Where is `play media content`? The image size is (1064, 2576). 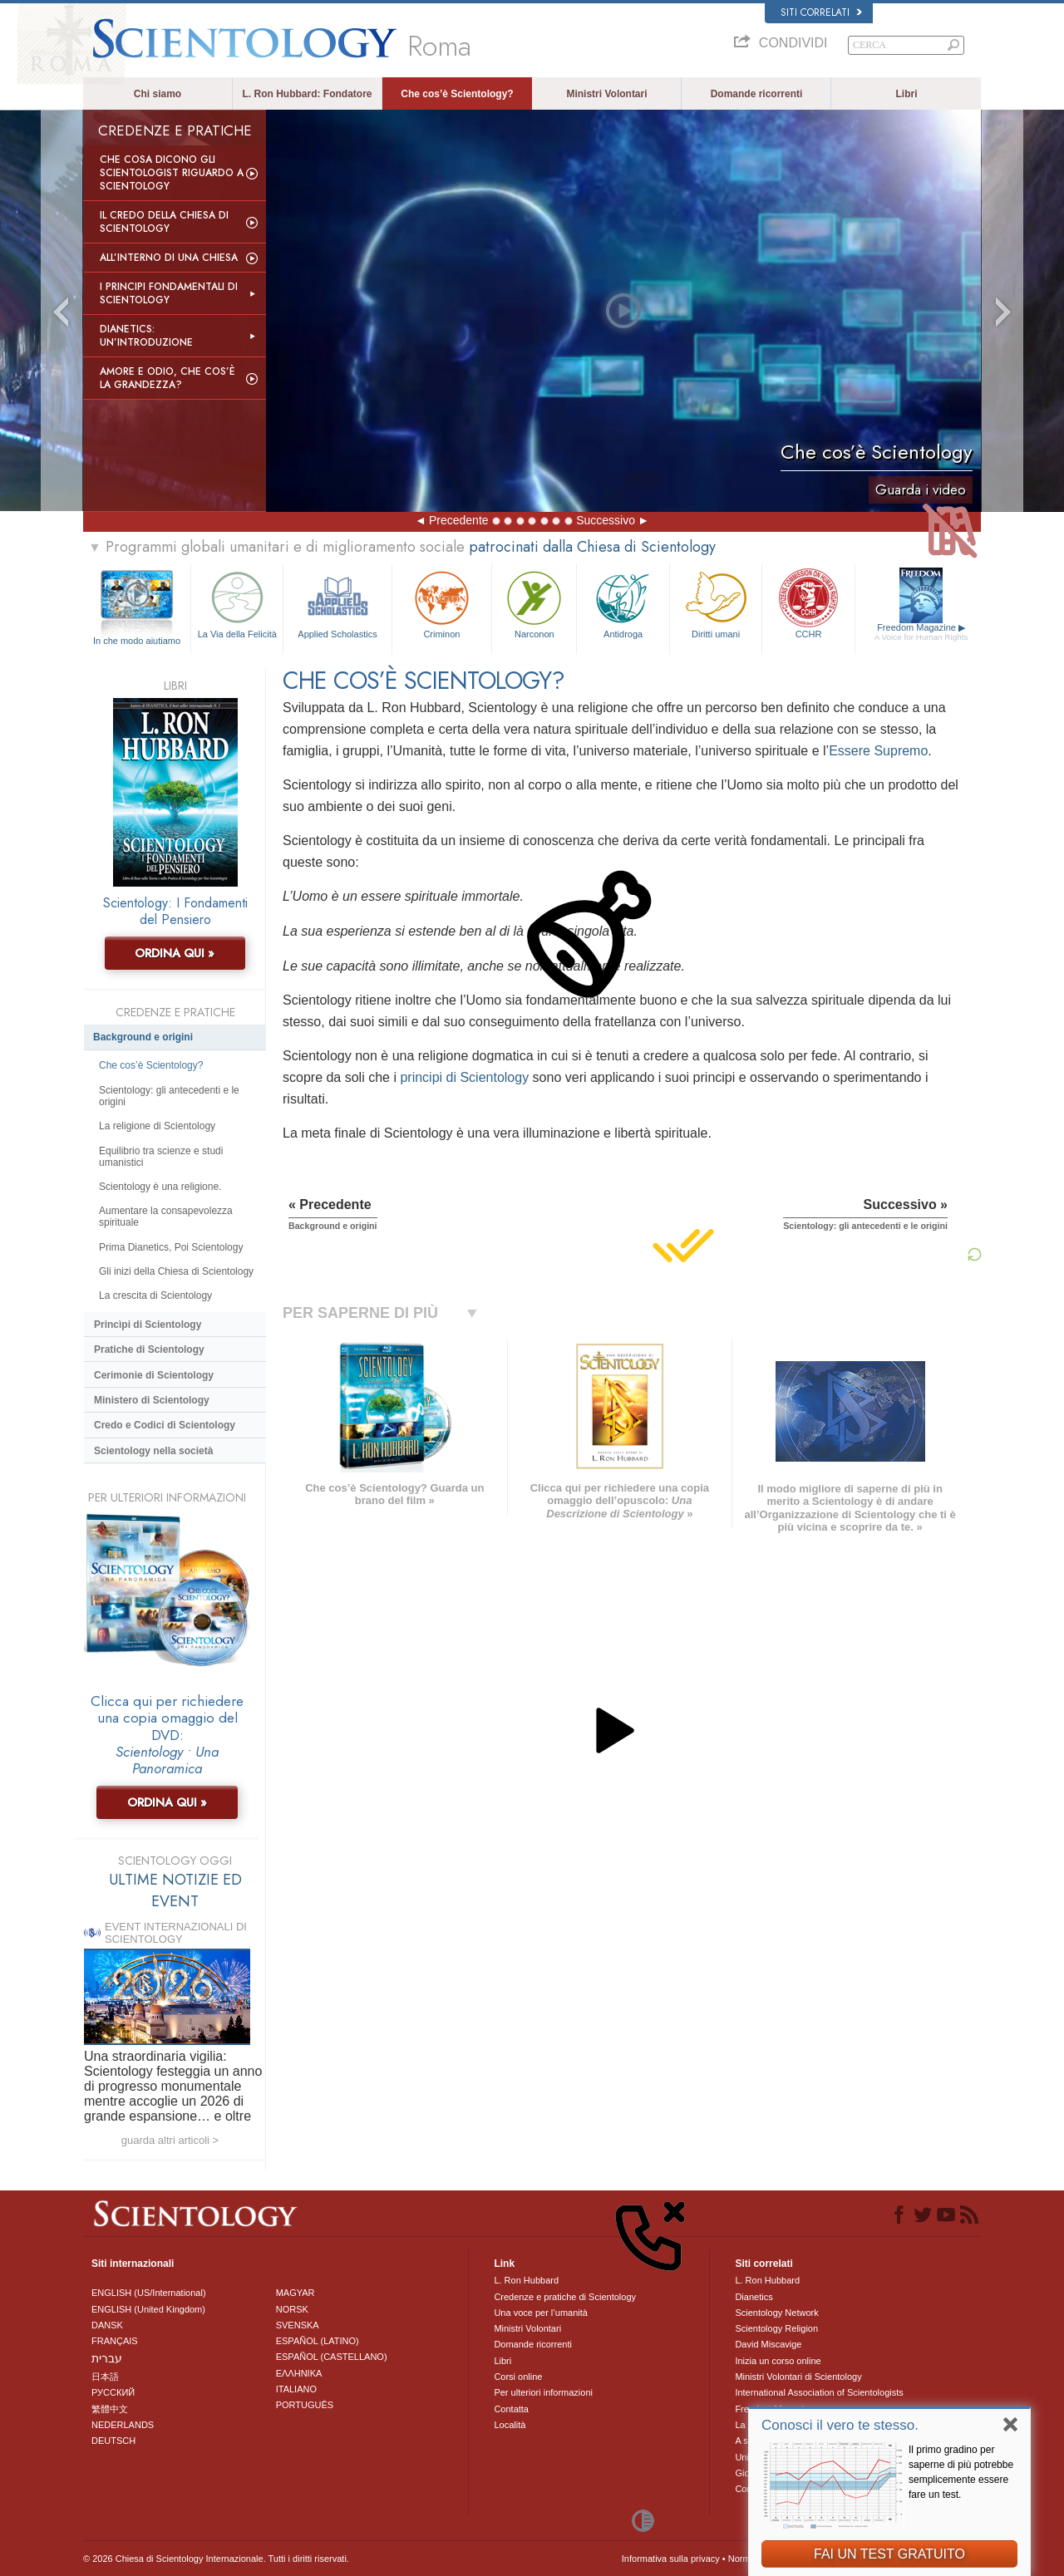
play media content is located at coordinates (611, 1730).